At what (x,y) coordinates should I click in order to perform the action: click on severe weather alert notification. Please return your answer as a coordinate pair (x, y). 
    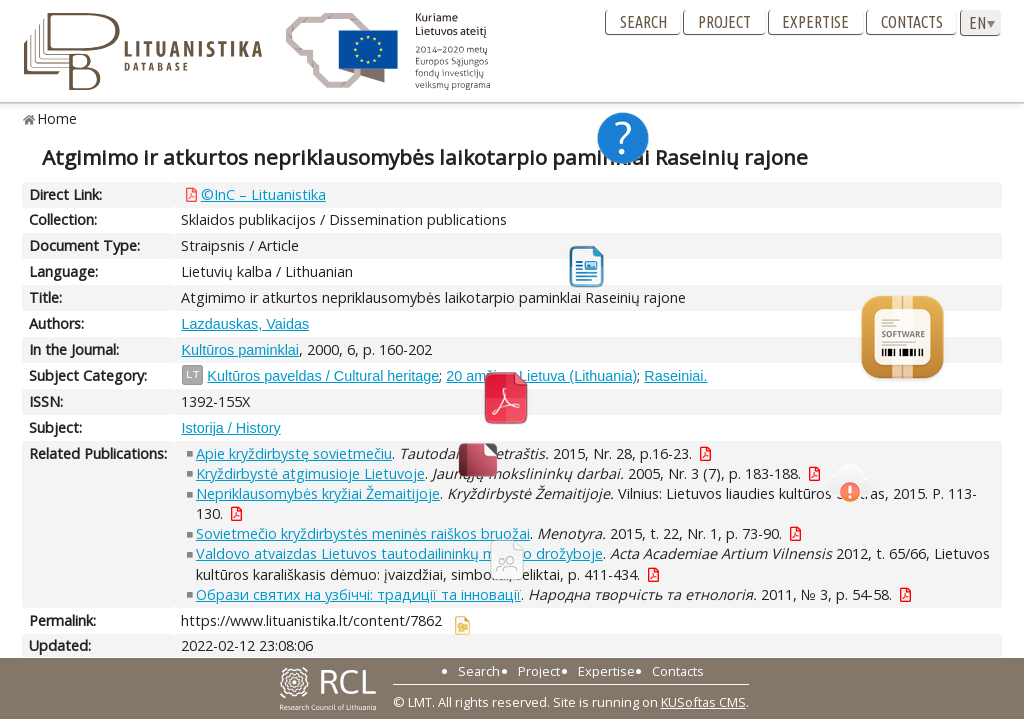
    Looking at the image, I should click on (850, 483).